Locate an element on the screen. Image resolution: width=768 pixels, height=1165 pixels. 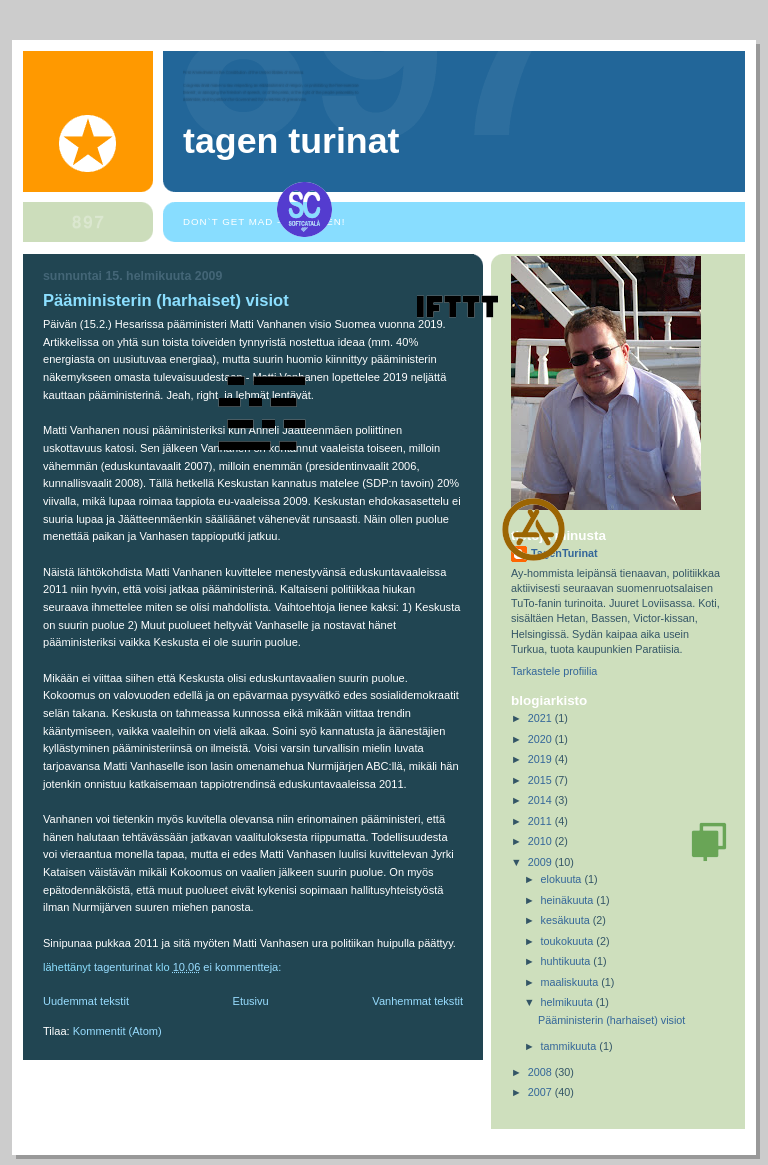
AED electrode pads for defibrillator device is located at coordinates (709, 840).